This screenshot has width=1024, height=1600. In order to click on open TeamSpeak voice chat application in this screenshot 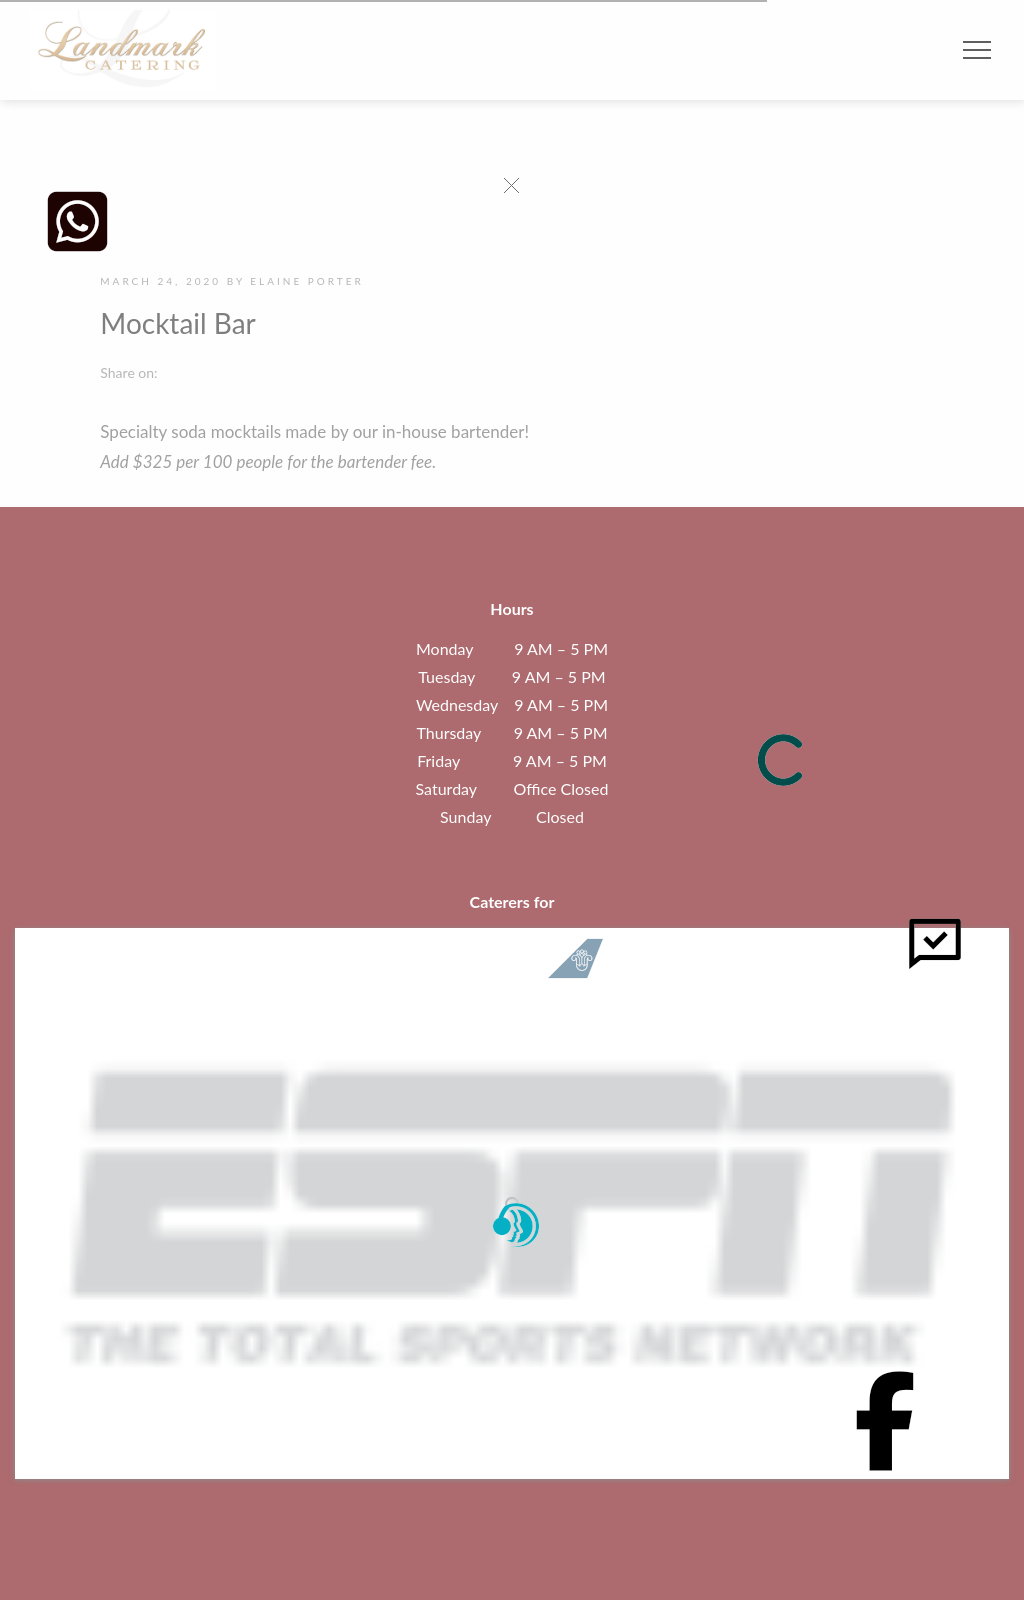, I will do `click(516, 1225)`.